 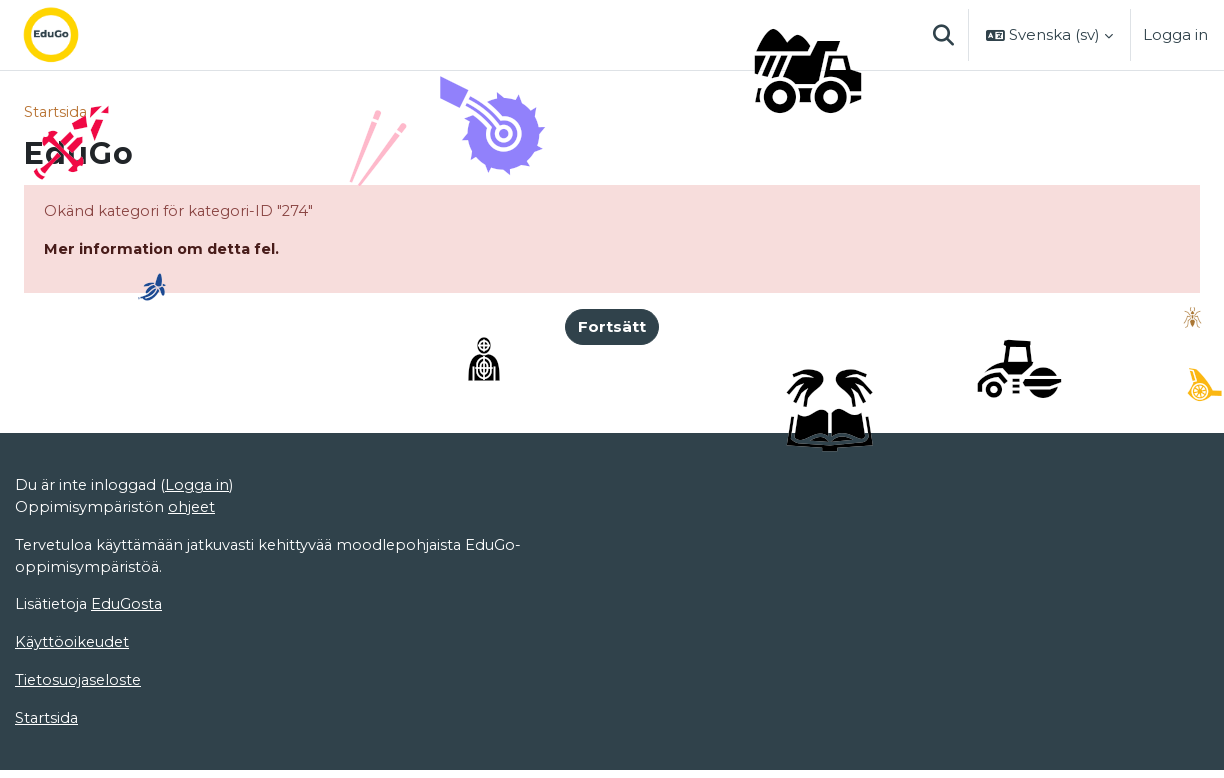 I want to click on practice target for shooting range simulation, so click(x=484, y=359).